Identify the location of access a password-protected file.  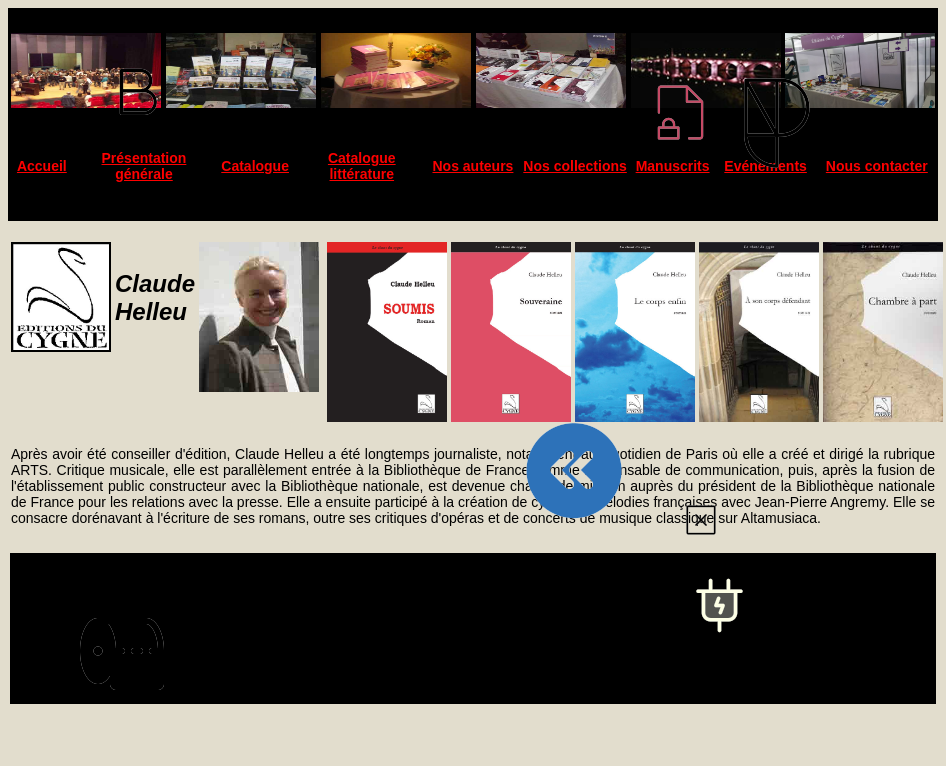
(680, 112).